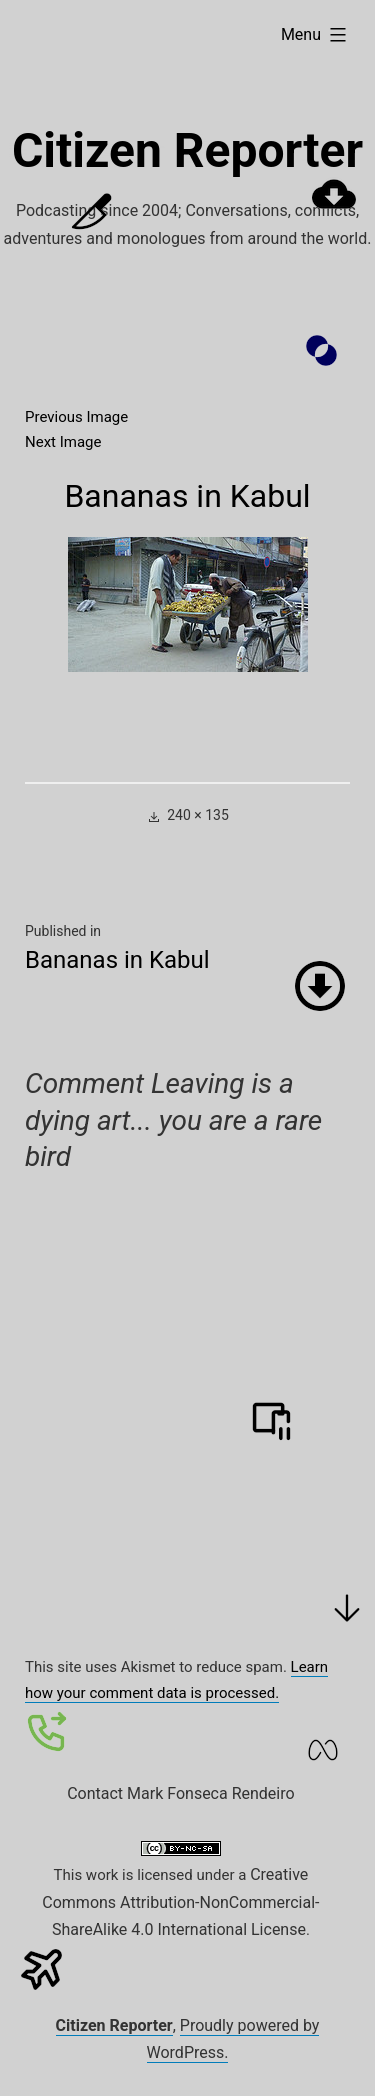 This screenshot has height=2096, width=375. What do you see at coordinates (321, 350) in the screenshot?
I see `exclude overlapping selection areas` at bounding box center [321, 350].